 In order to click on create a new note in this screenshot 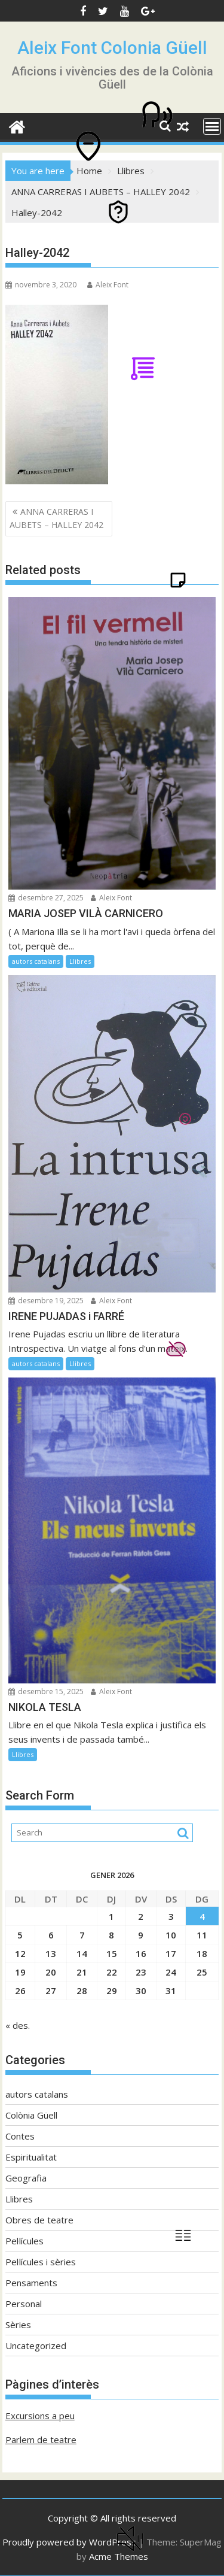, I will do `click(178, 580)`.